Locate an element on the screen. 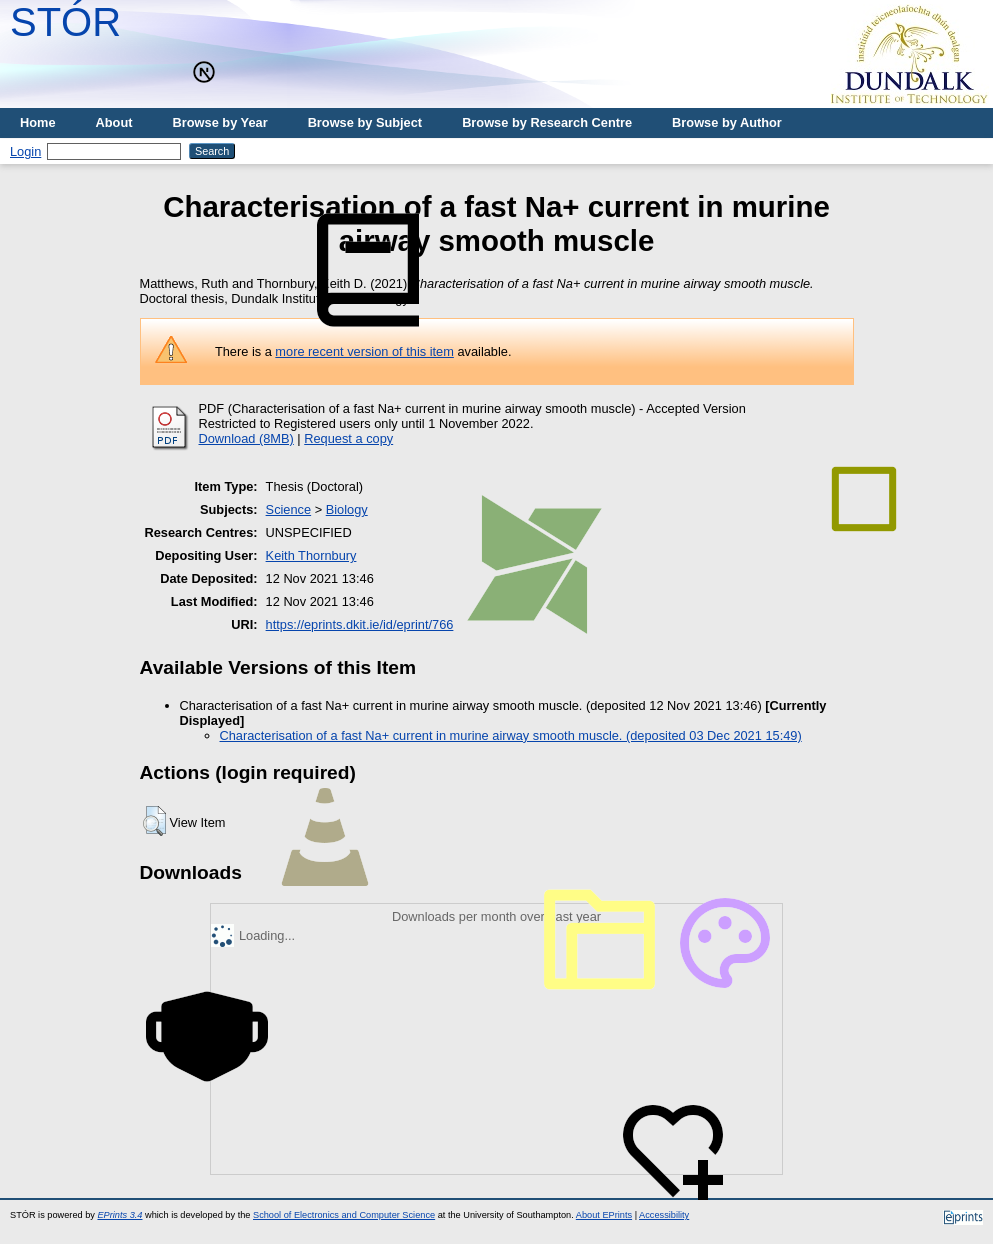 Image resolution: width=993 pixels, height=1244 pixels. open folder to view files is located at coordinates (599, 939).